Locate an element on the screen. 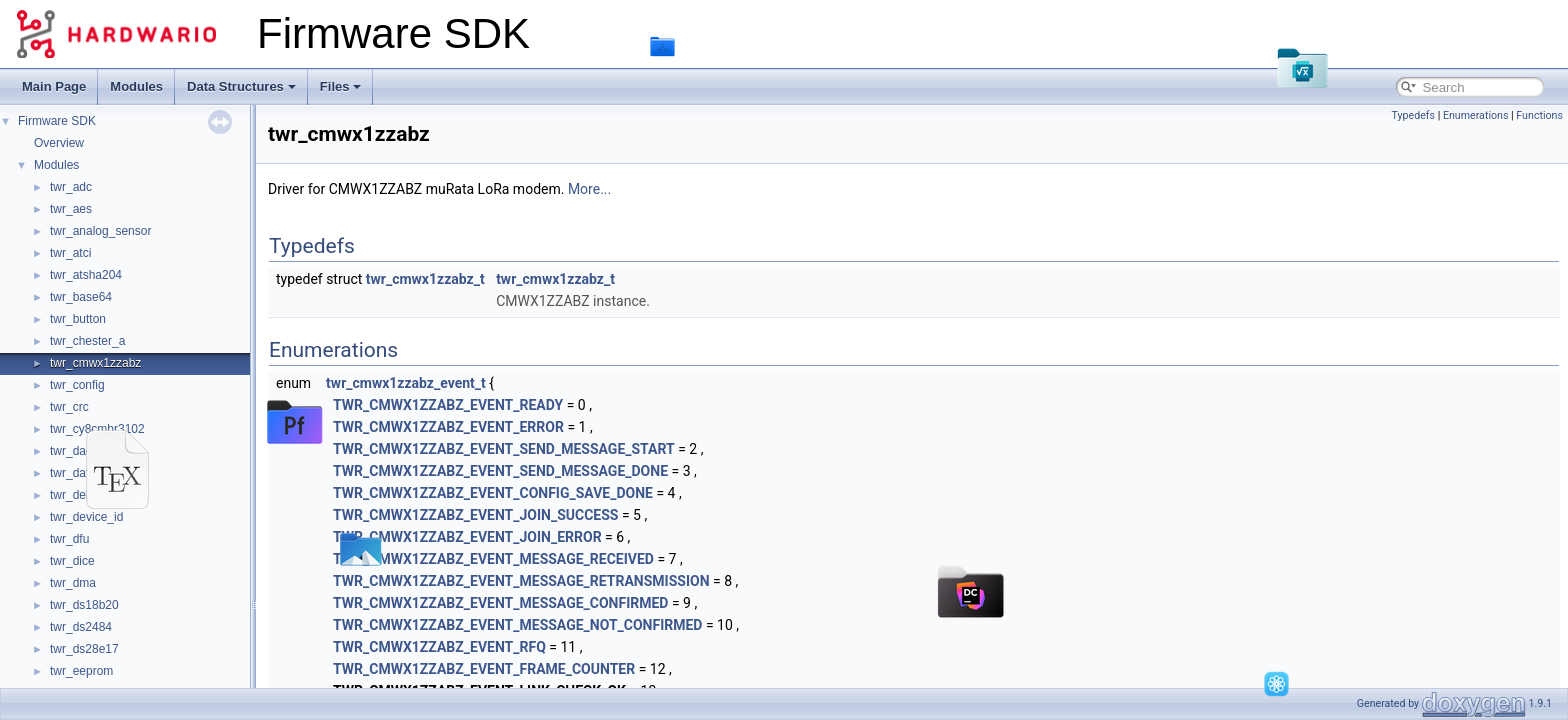  a LaTeX or TeX document file is located at coordinates (117, 469).